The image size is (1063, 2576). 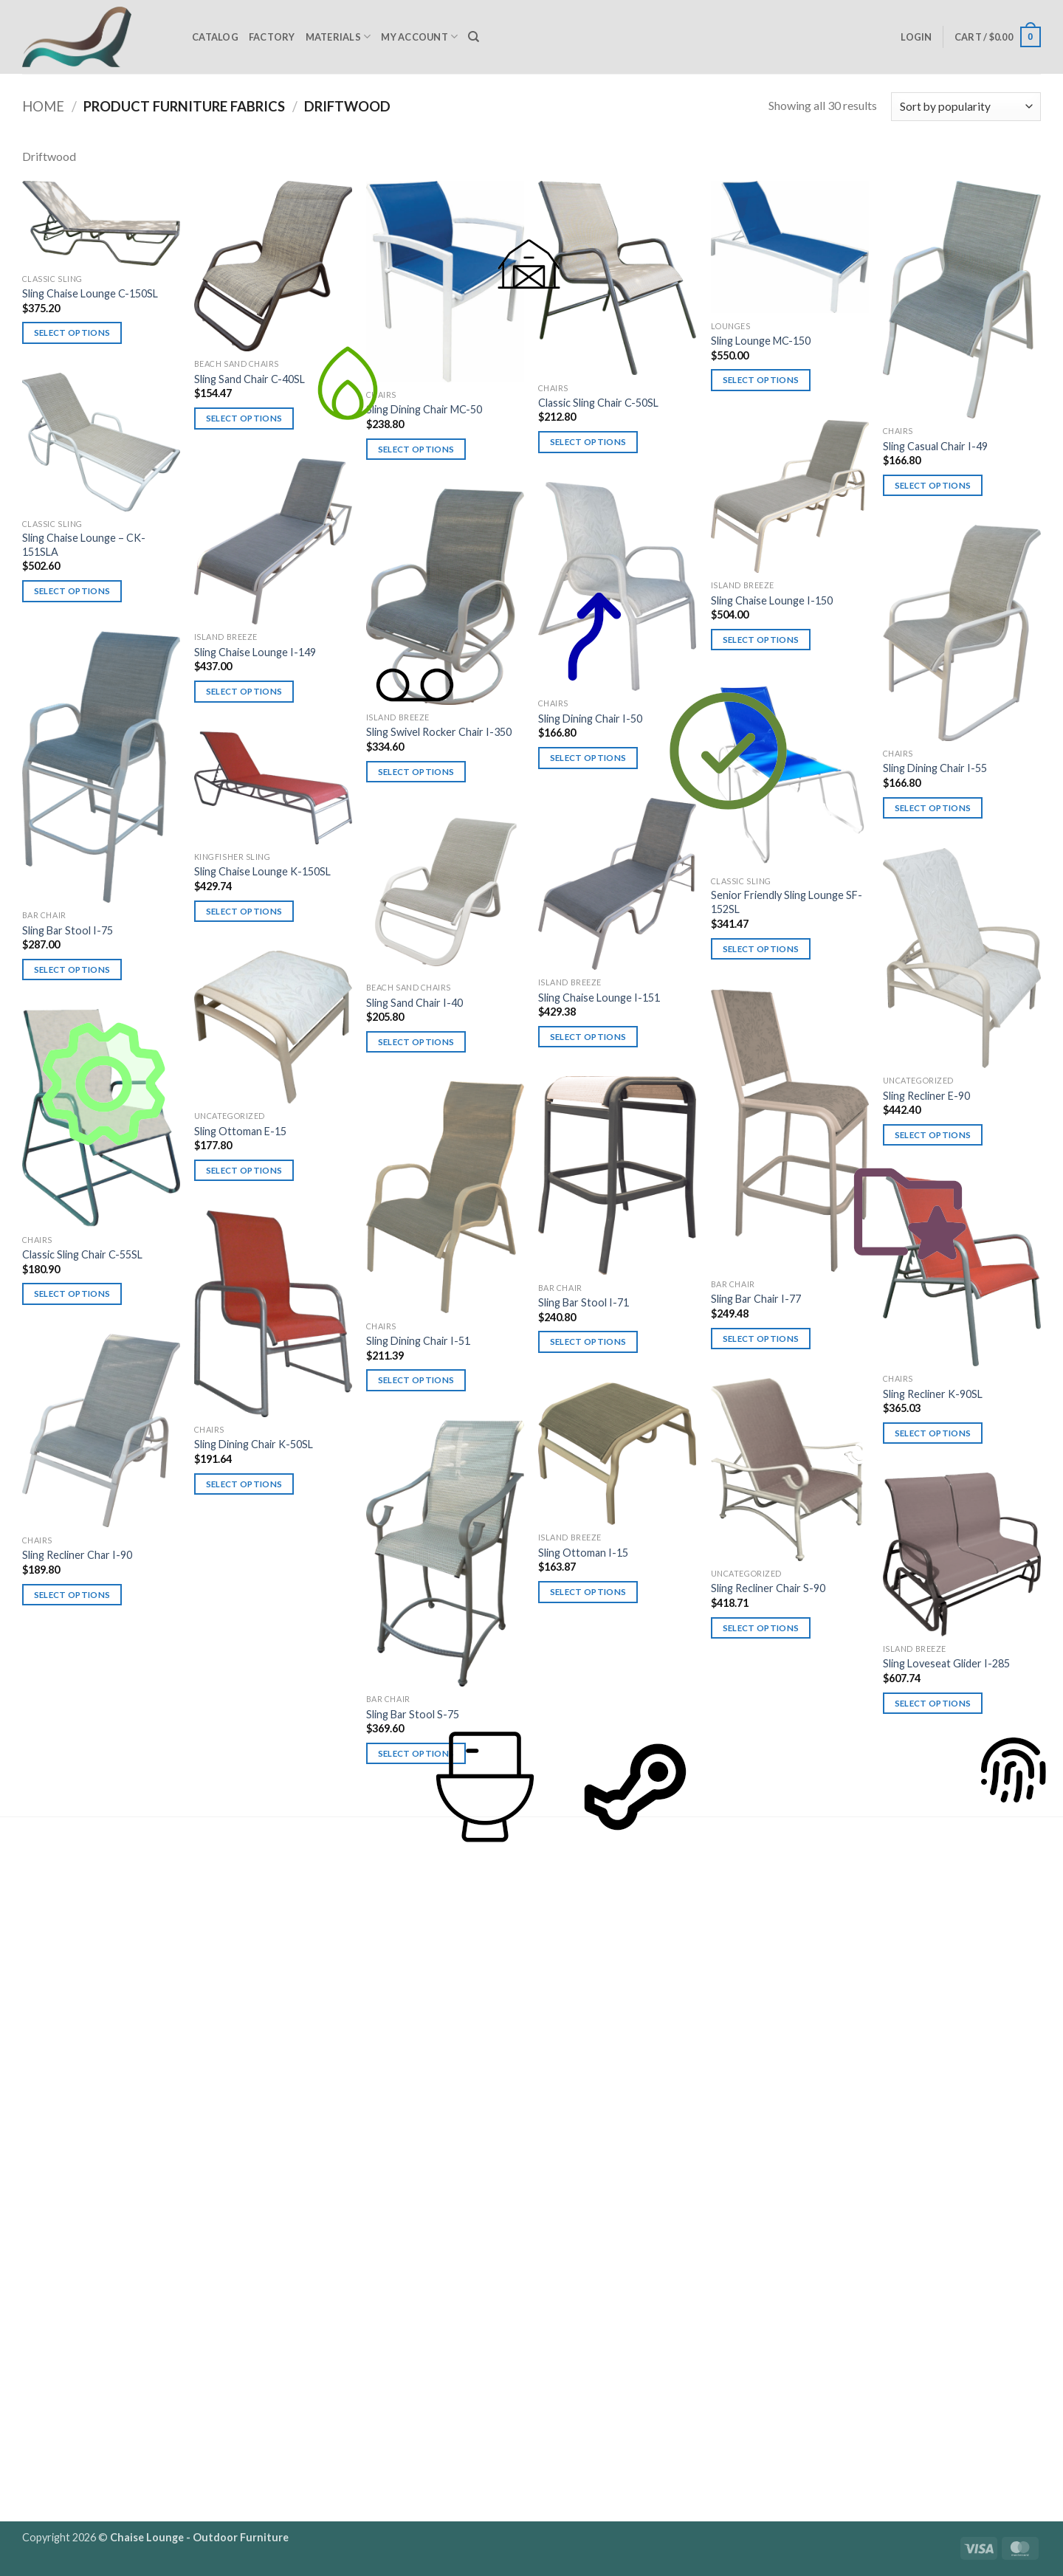 What do you see at coordinates (348, 385) in the screenshot?
I see `indicates trending or popular content` at bounding box center [348, 385].